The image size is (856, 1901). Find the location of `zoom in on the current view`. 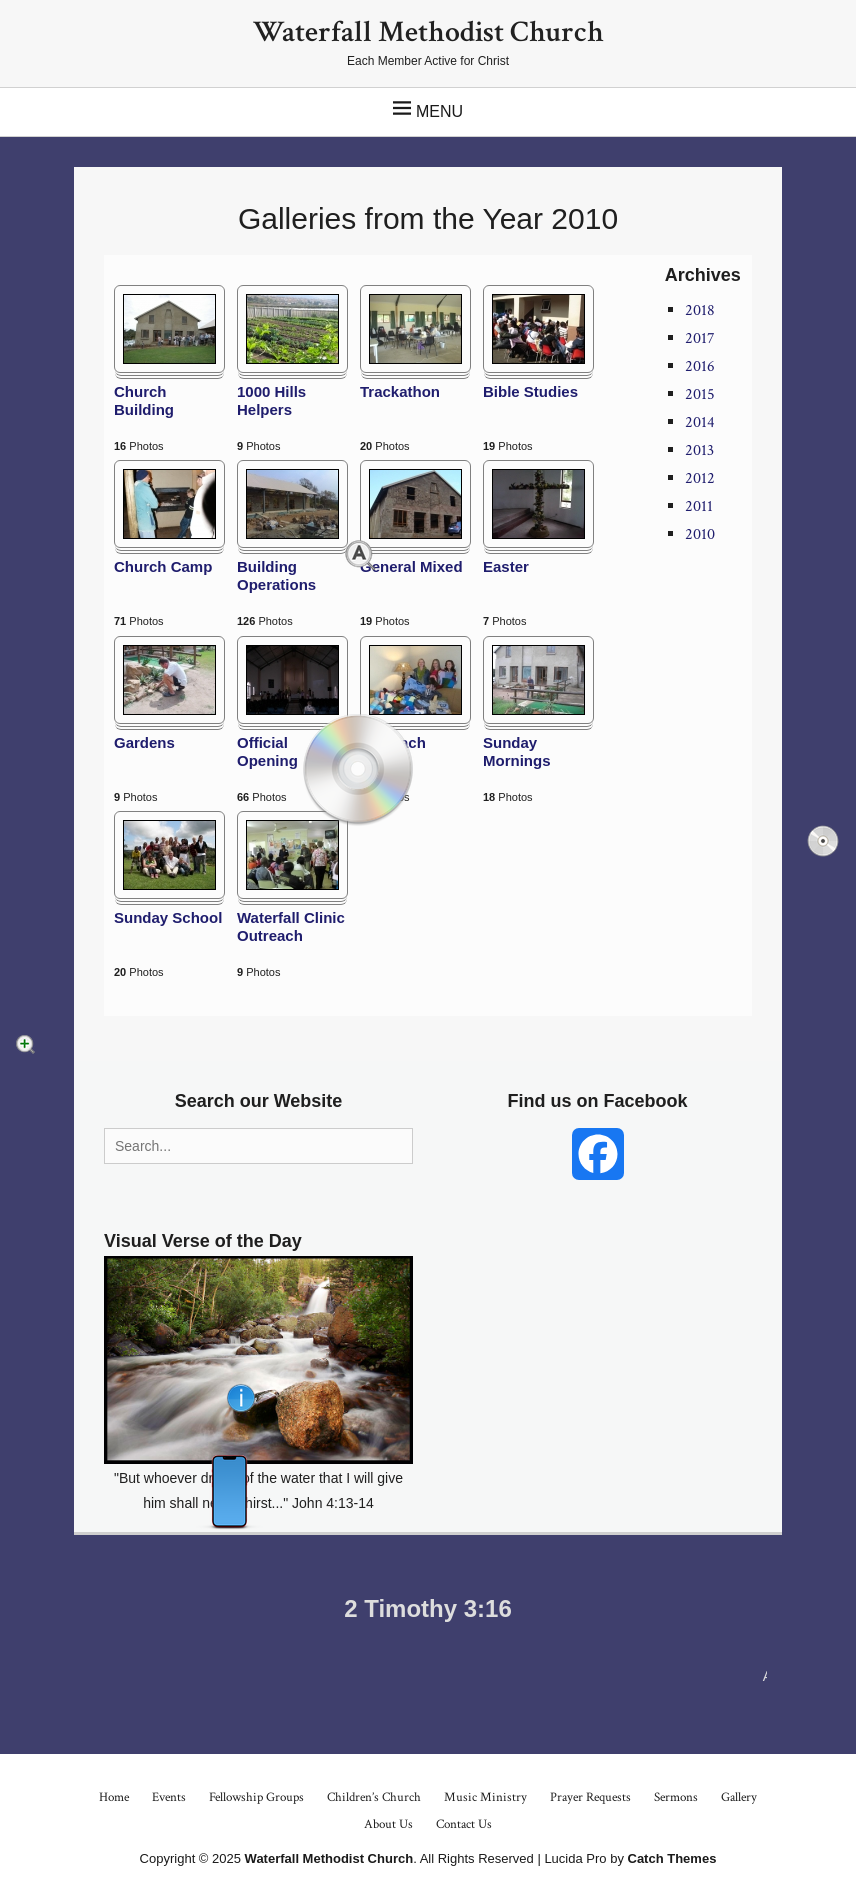

zoom in on the current view is located at coordinates (25, 1044).